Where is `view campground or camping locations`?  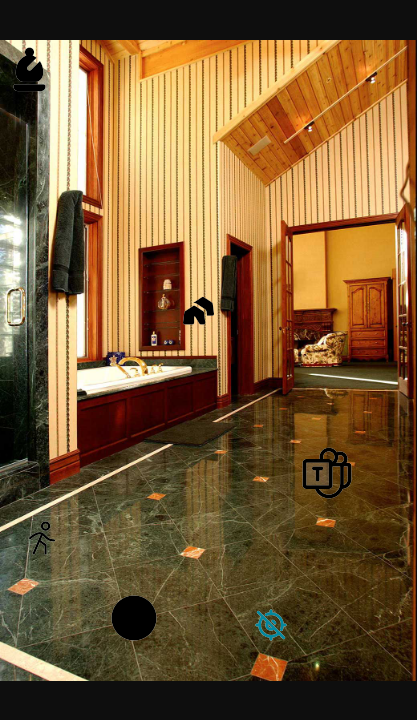
view campground or camping locations is located at coordinates (198, 310).